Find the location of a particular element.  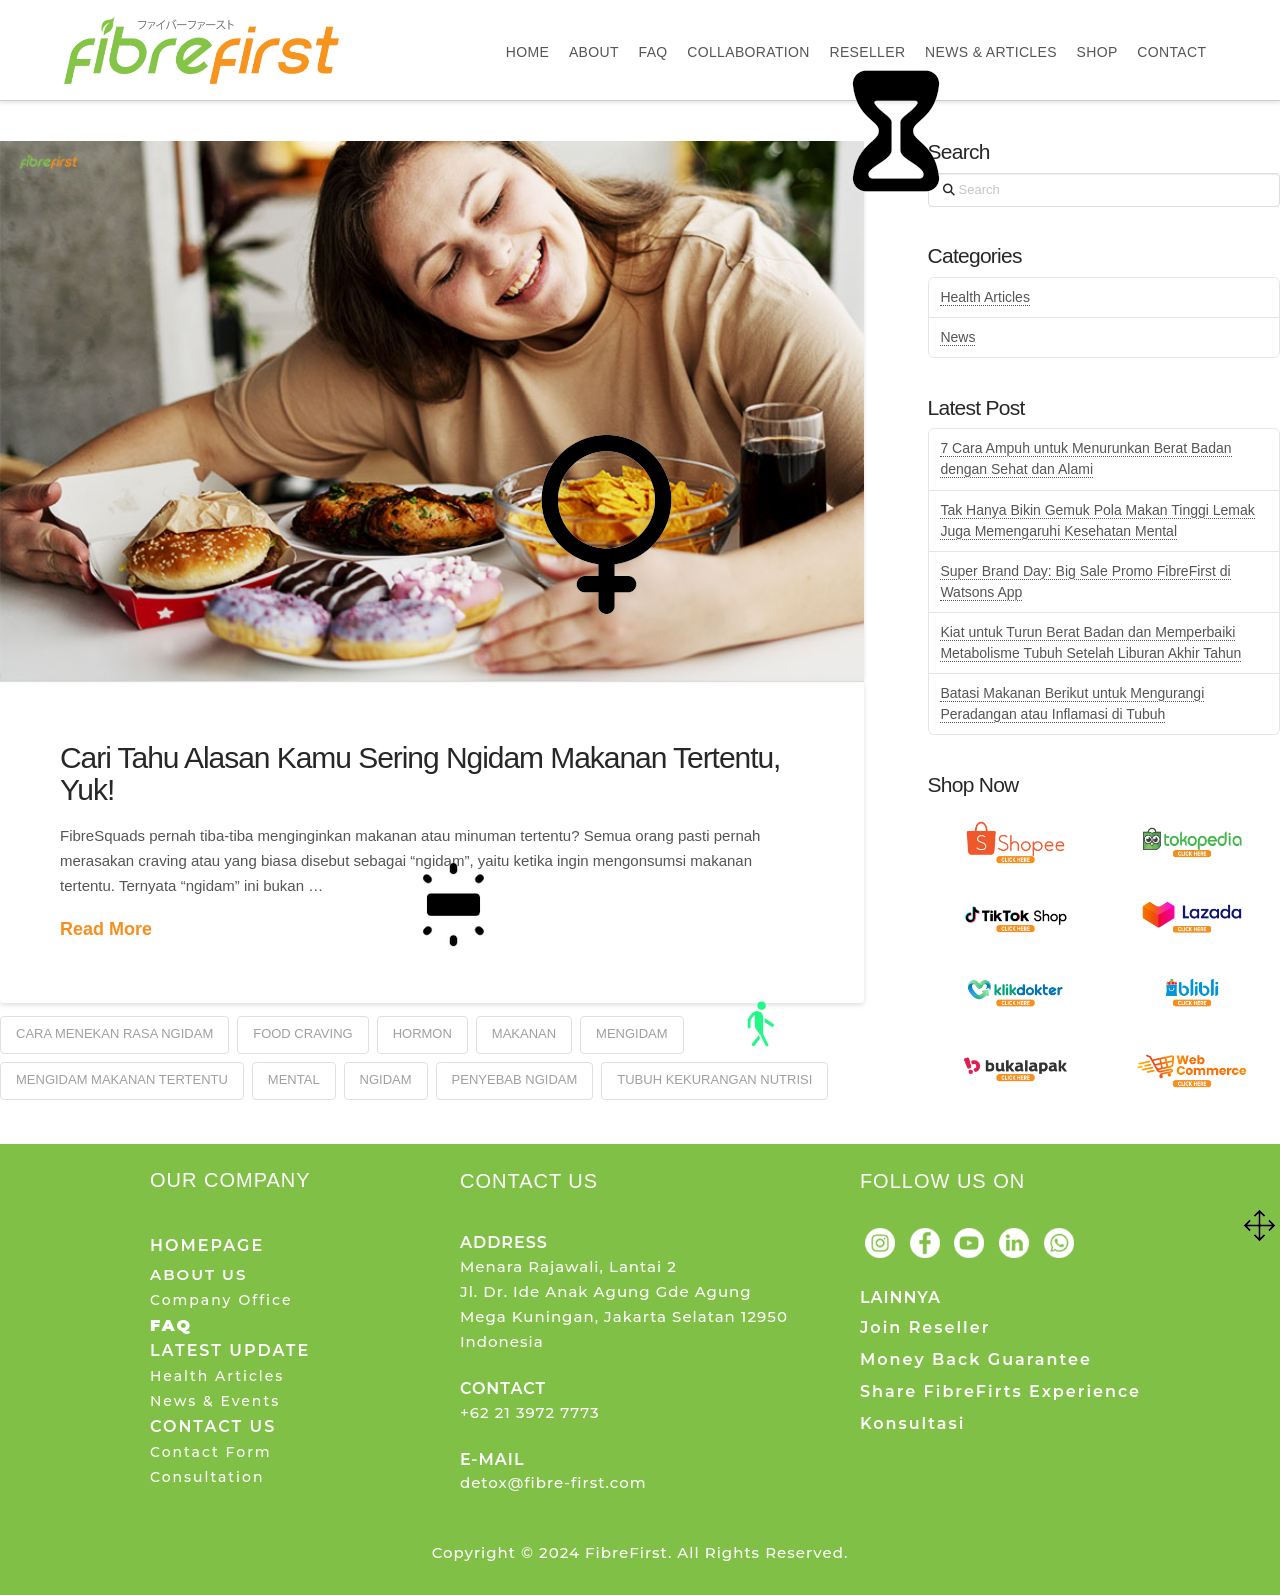

move or reposition an element is located at coordinates (1259, 1225).